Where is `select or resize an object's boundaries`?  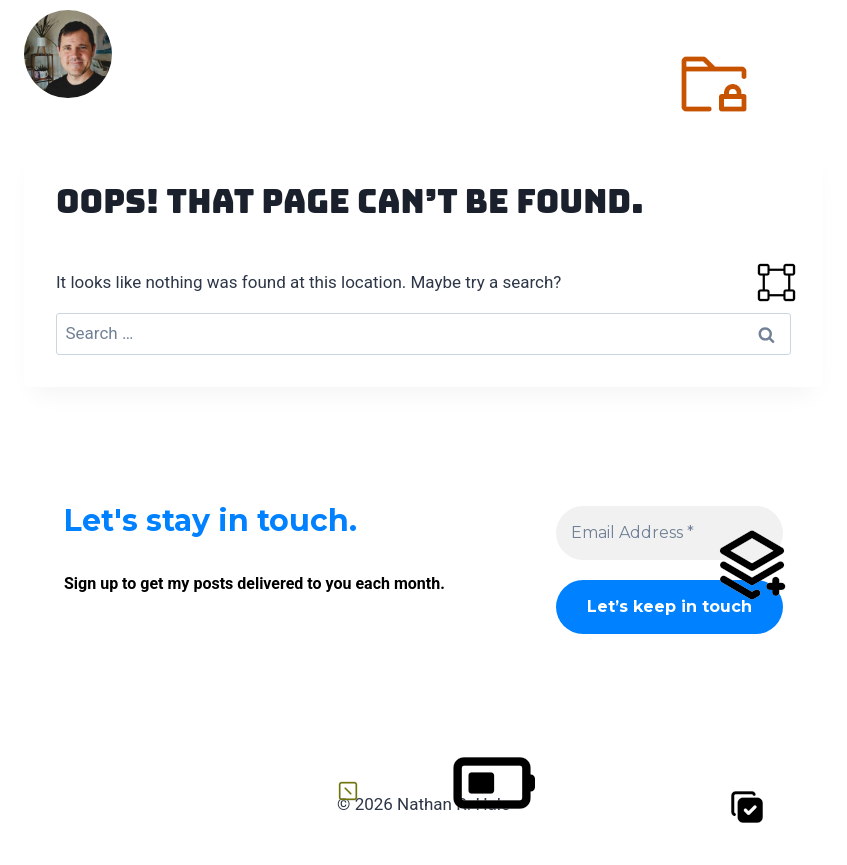 select or resize an object's boundaries is located at coordinates (776, 282).